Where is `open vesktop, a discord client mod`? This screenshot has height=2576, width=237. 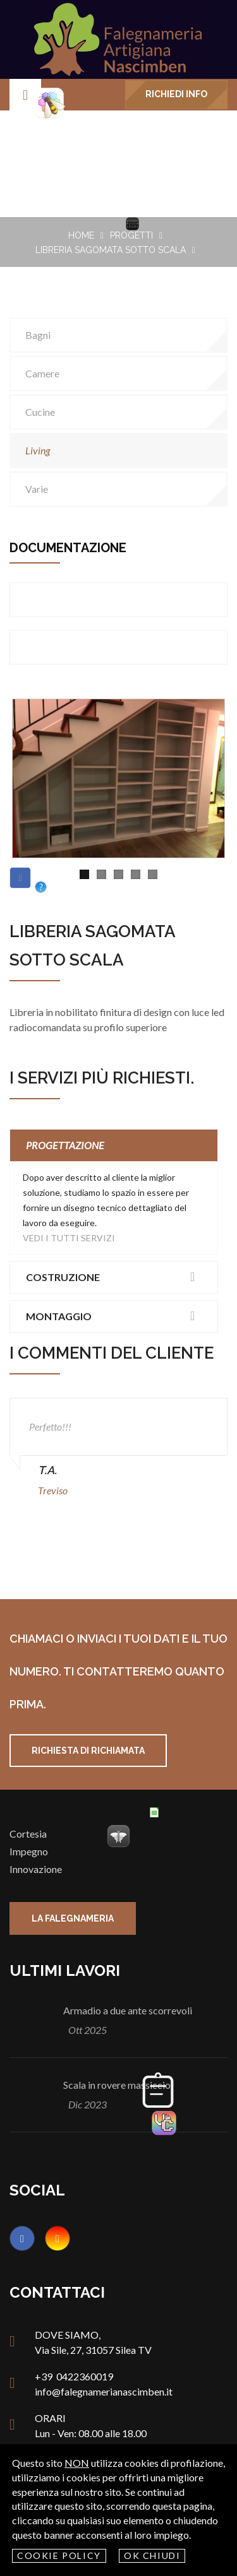
open vesktop, a discord client mod is located at coordinates (164, 2122).